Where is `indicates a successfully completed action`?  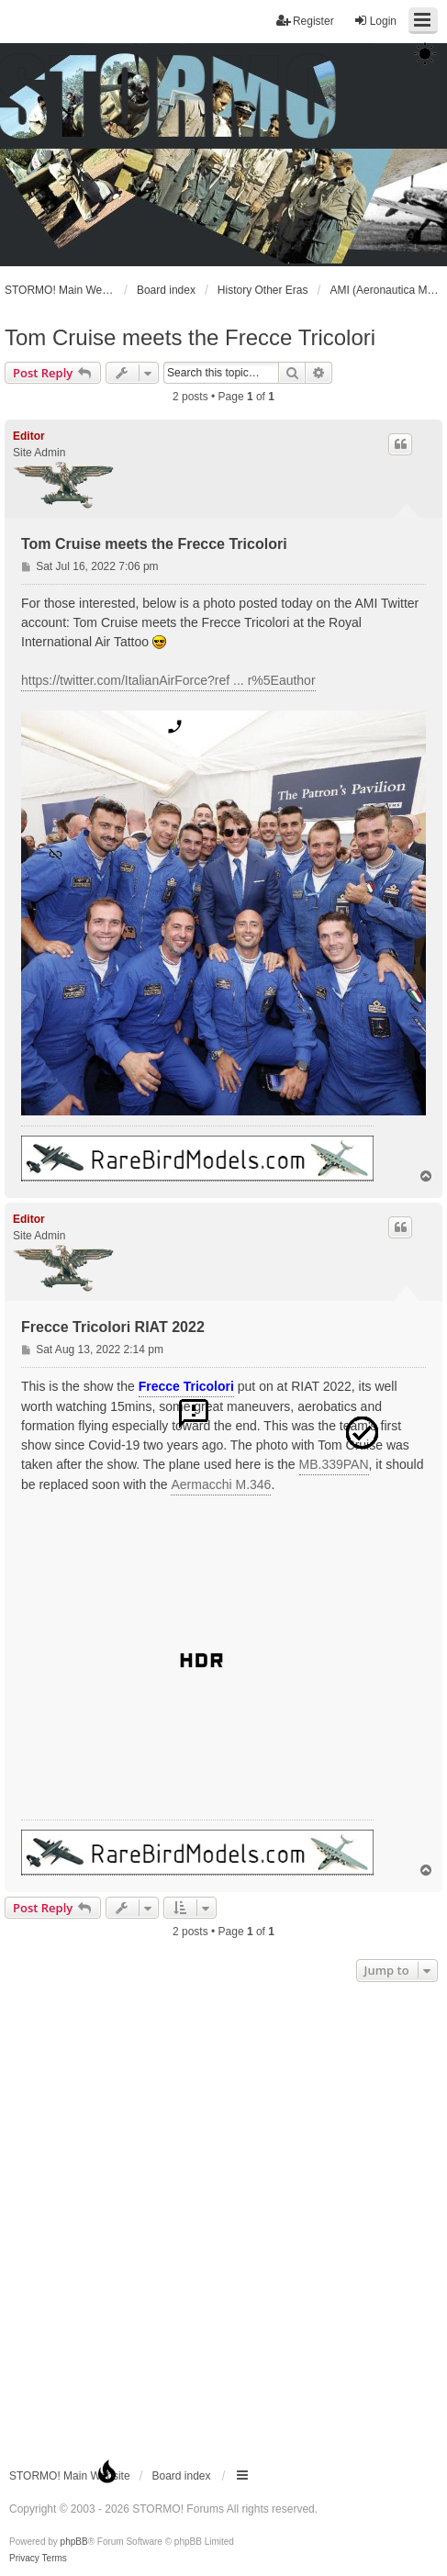
indicates a successfully completed action is located at coordinates (362, 1432).